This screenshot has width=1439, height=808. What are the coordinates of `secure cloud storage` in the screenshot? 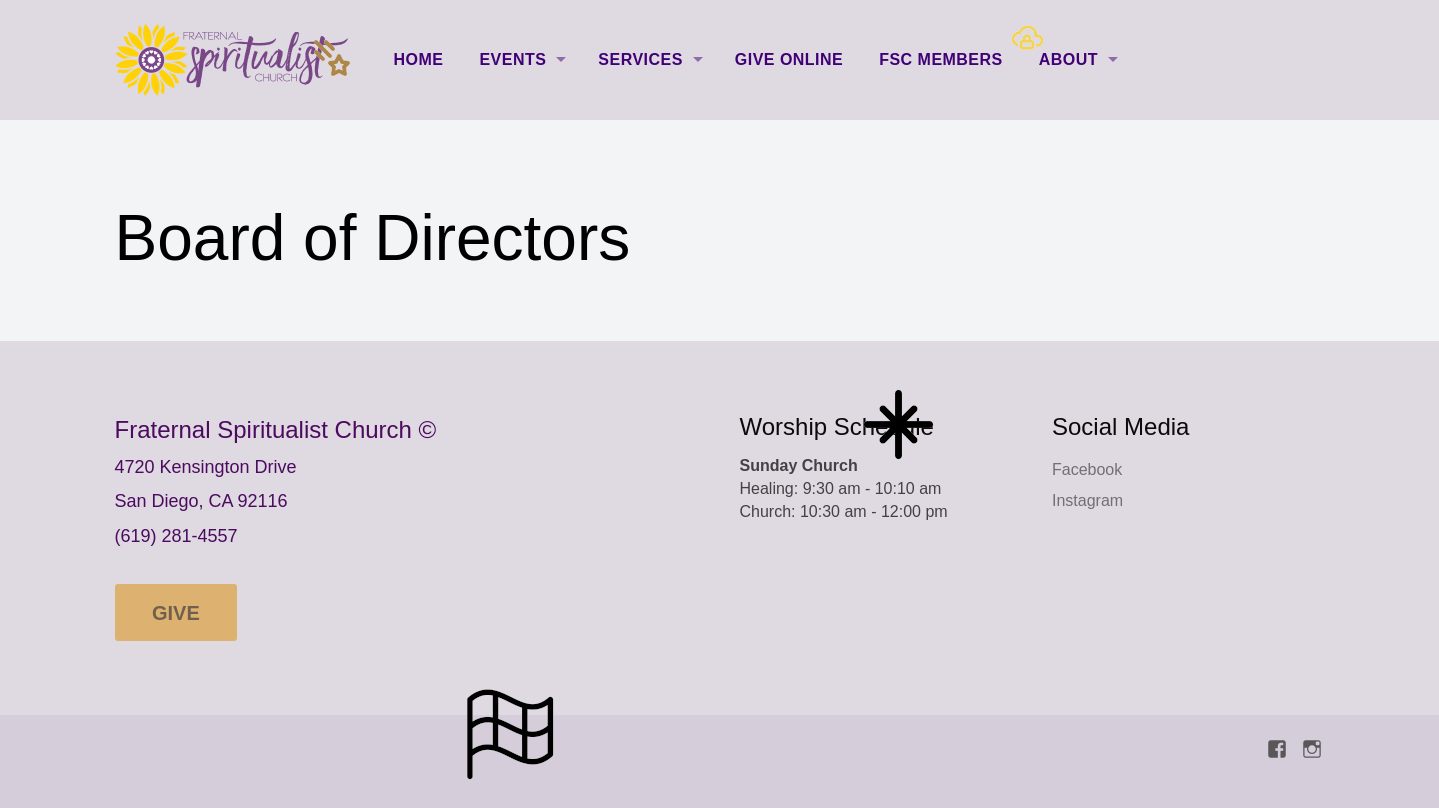 It's located at (1027, 37).